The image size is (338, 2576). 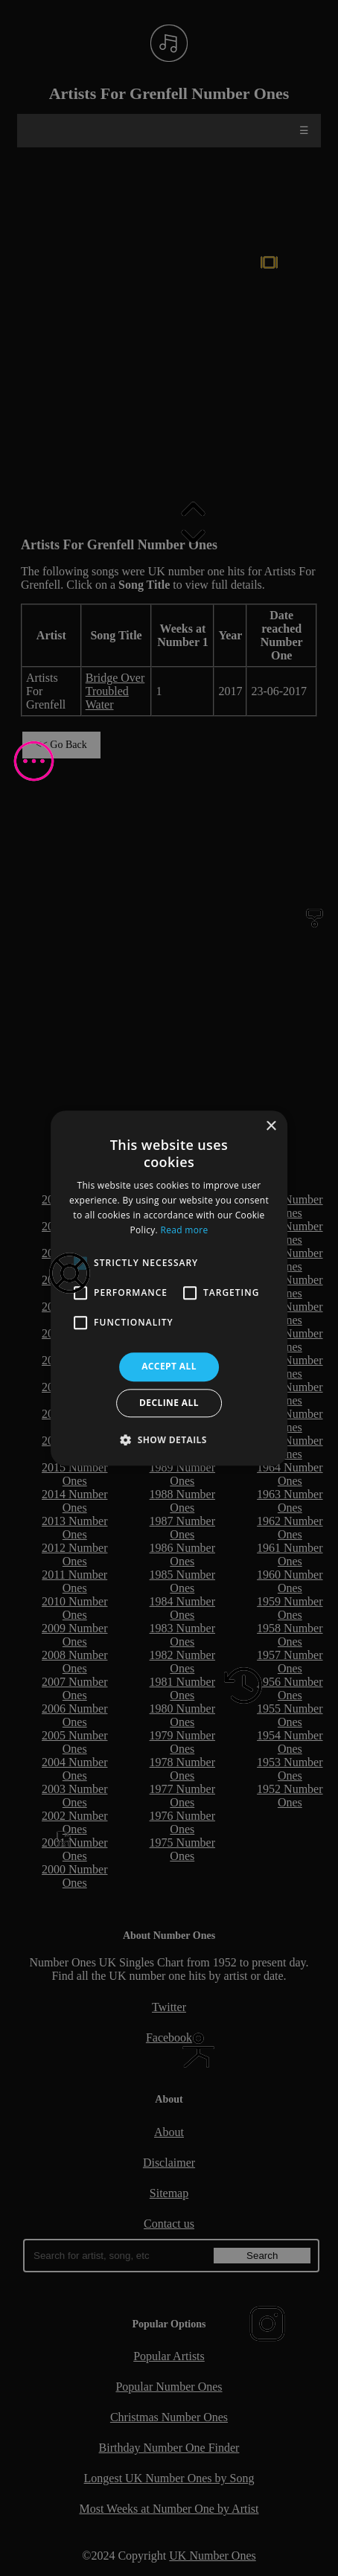 I want to click on open Instagram app, so click(x=267, y=2324).